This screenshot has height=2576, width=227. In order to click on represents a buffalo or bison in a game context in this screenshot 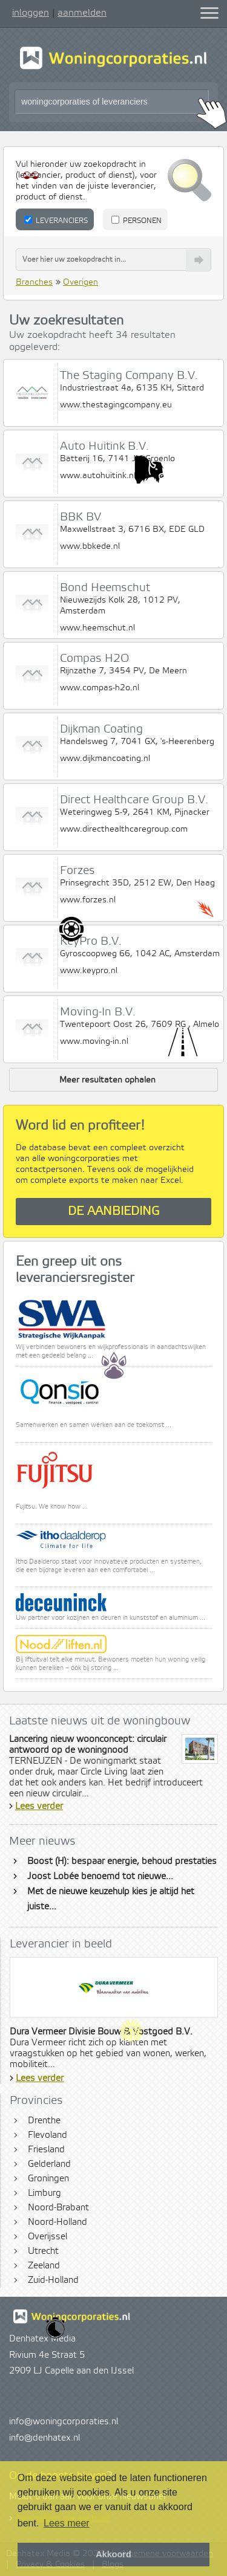, I will do `click(149, 469)`.